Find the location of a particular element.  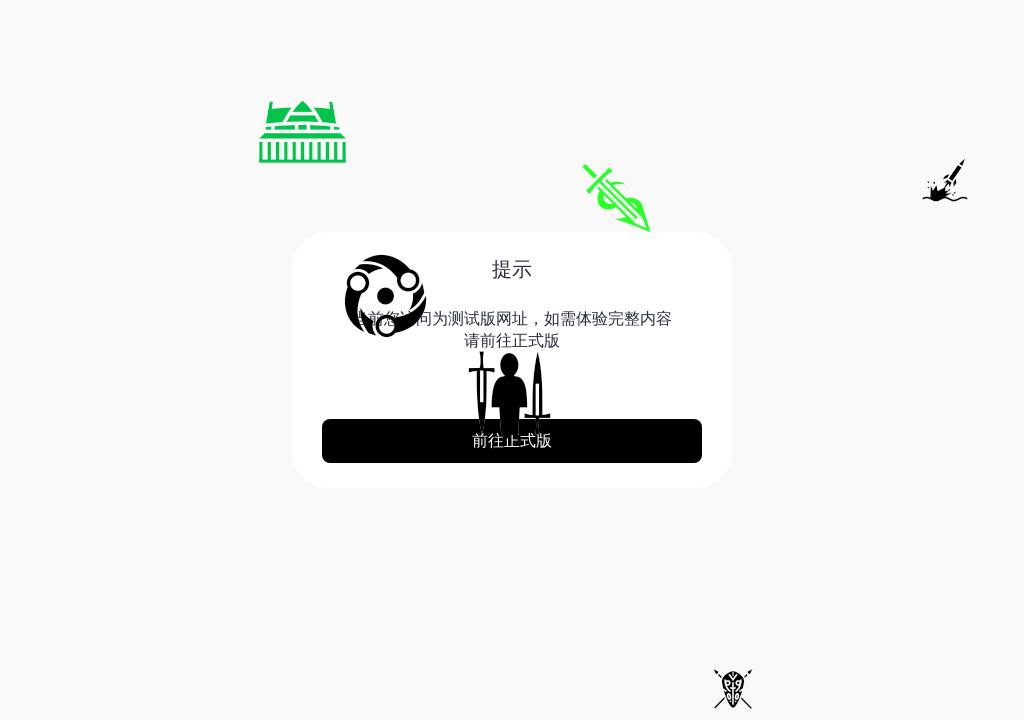

tribal or warrior faction emblem in a game is located at coordinates (733, 689).